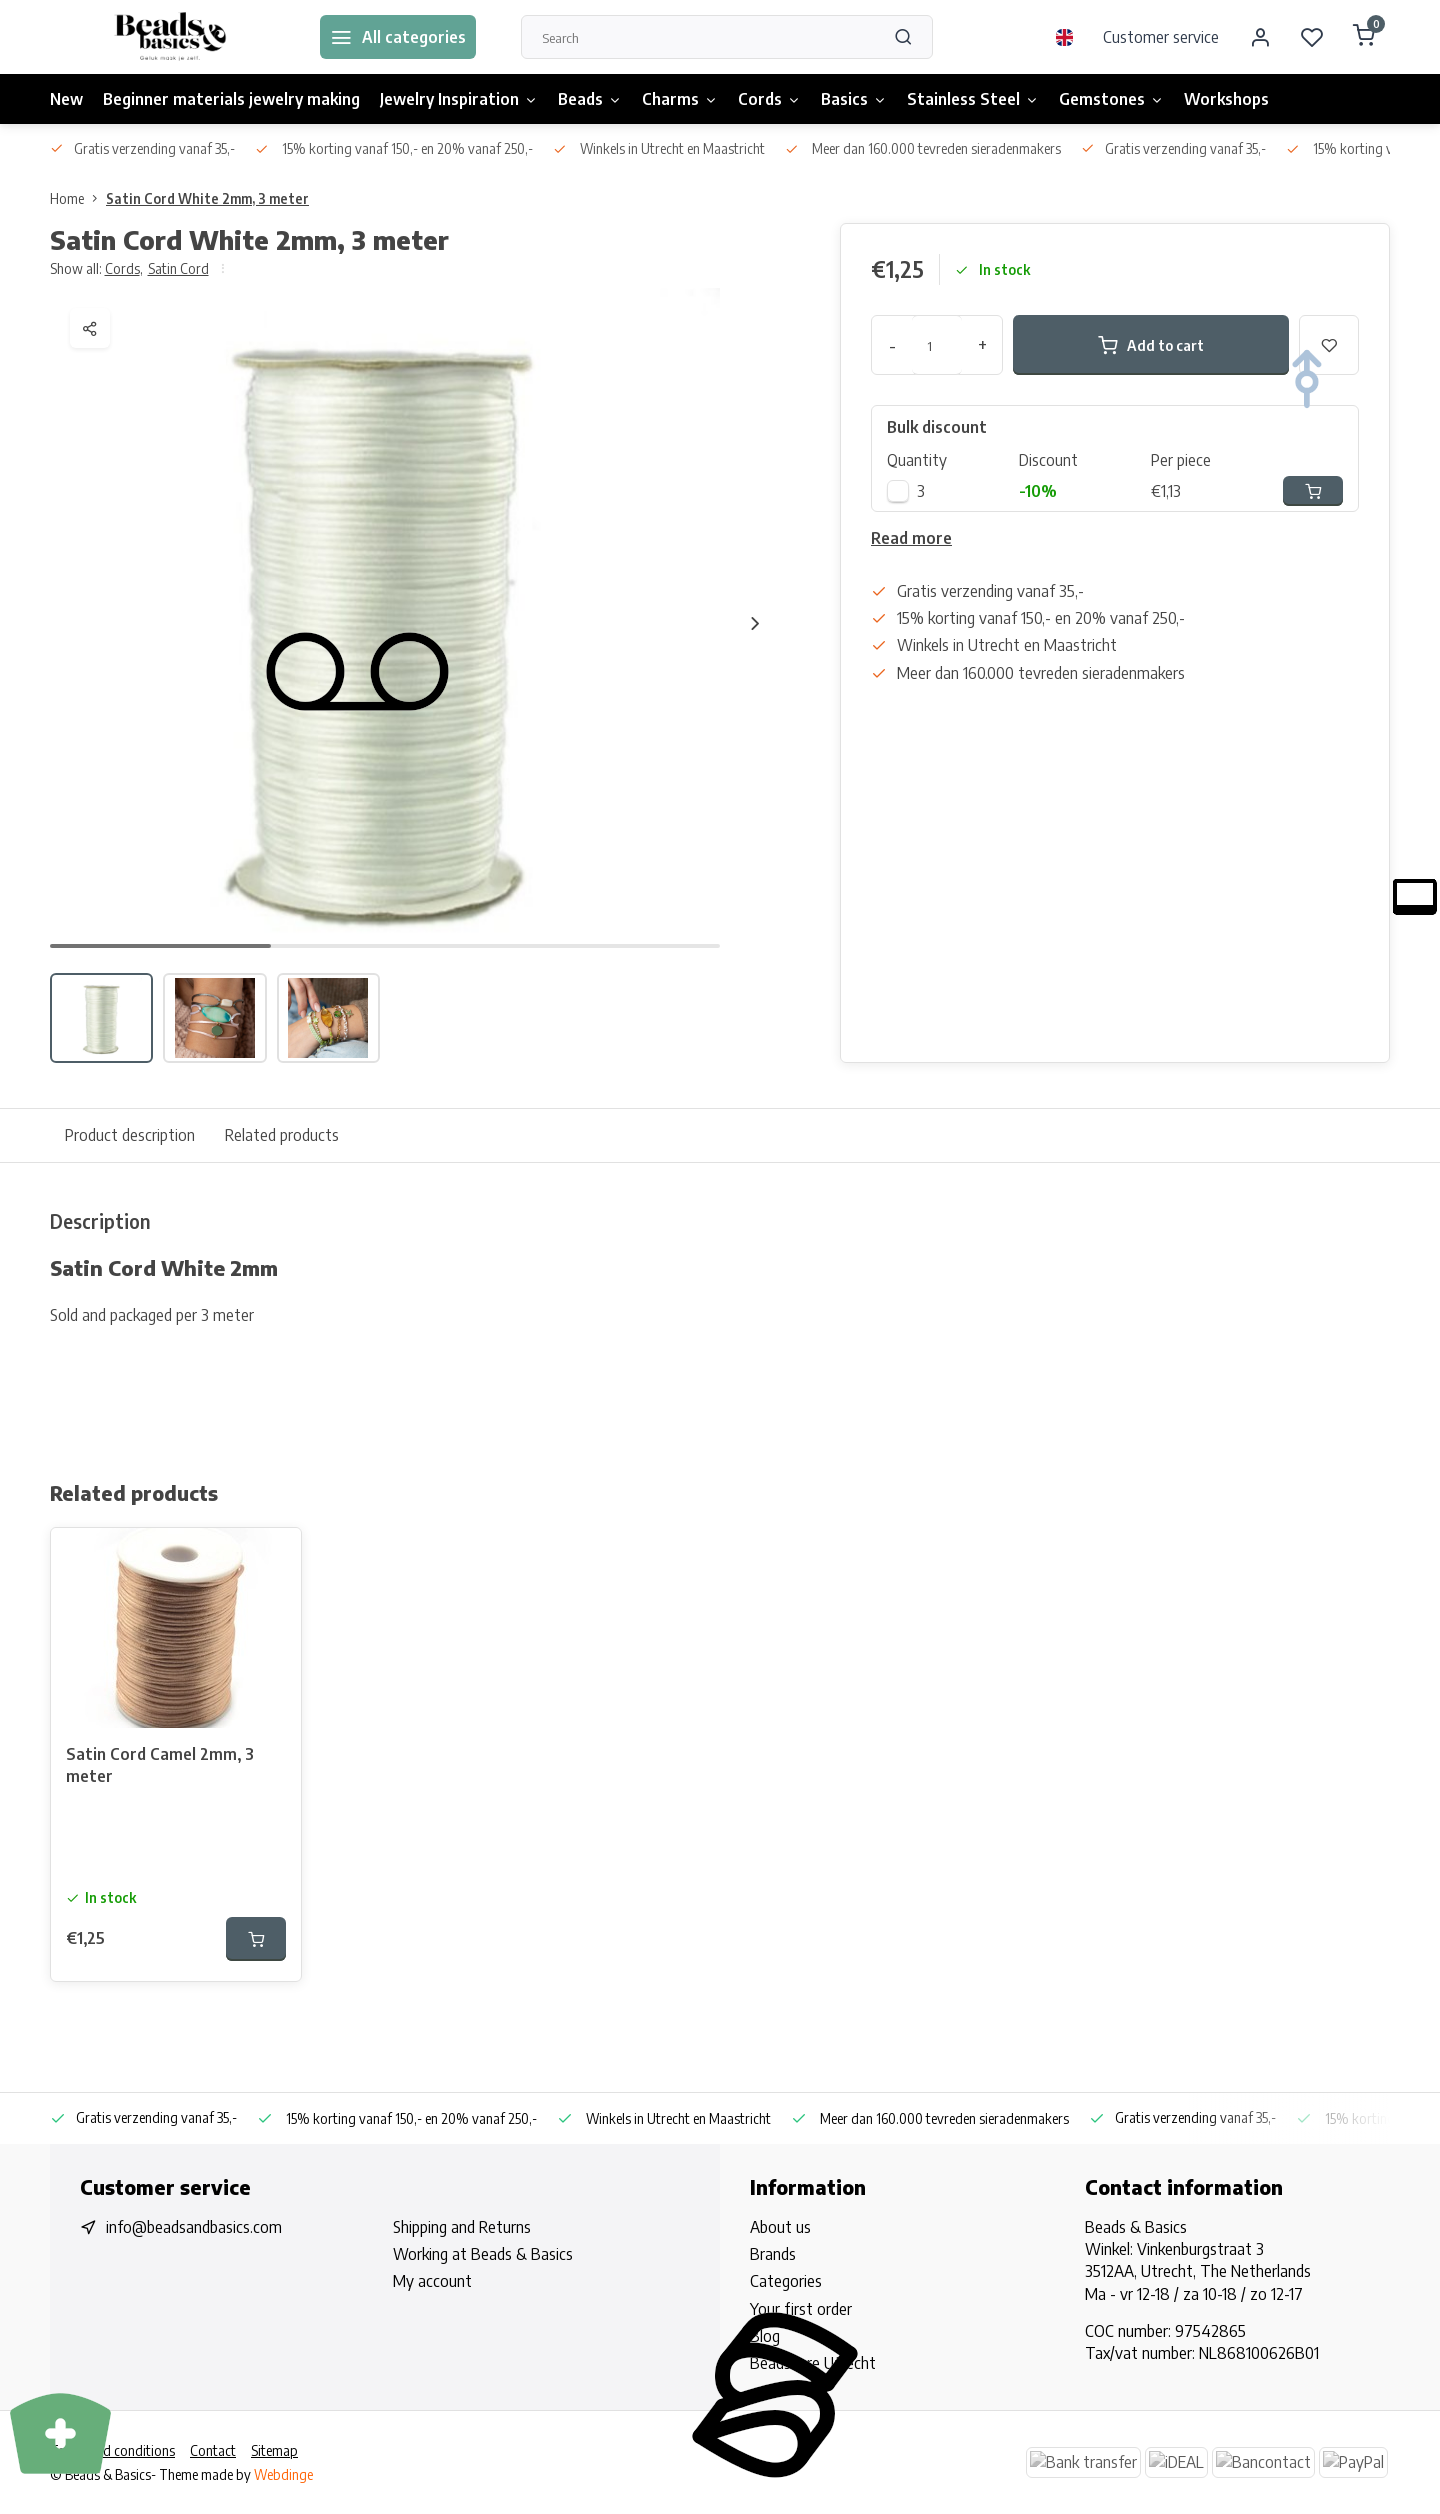 The image size is (1440, 2514). I want to click on access your voicemail messages, so click(357, 671).